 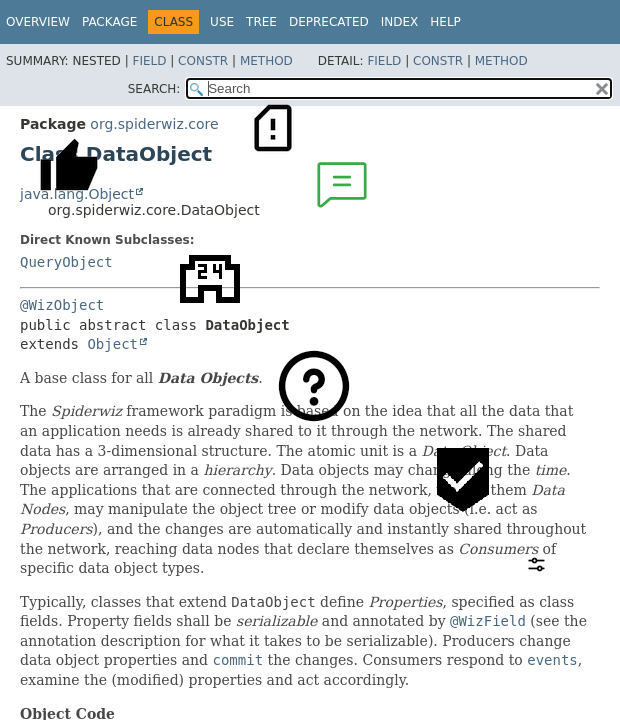 I want to click on adjust settings or preferences, so click(x=536, y=564).